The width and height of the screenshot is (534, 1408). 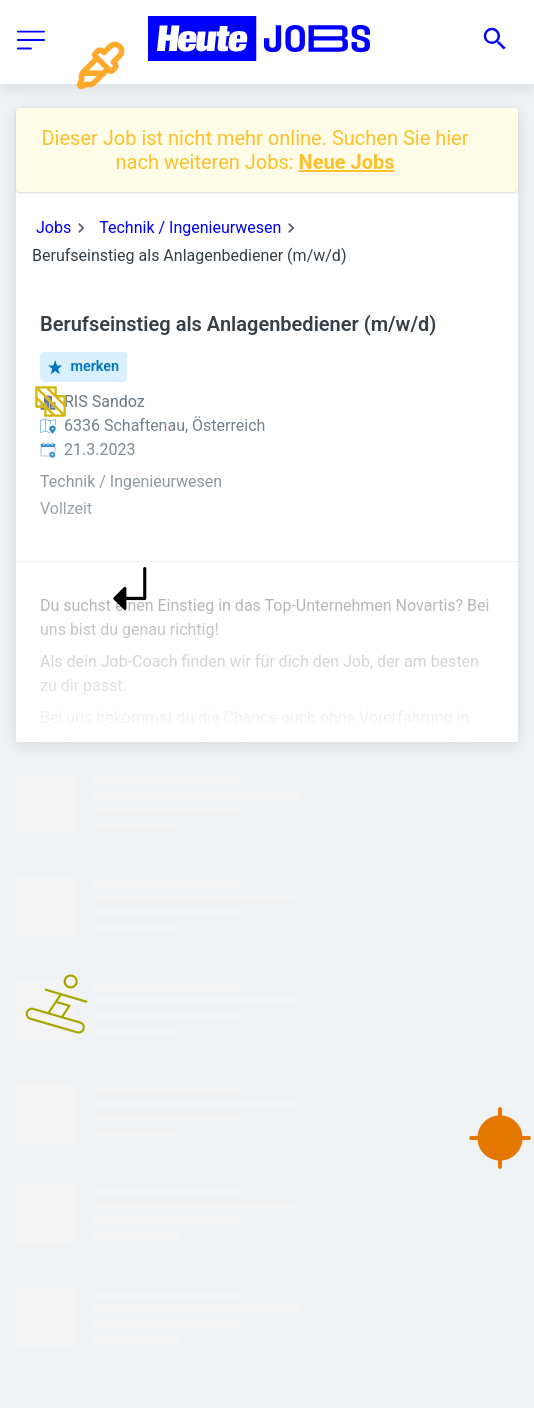 What do you see at coordinates (100, 65) in the screenshot?
I see `pick a color from the canvas` at bounding box center [100, 65].